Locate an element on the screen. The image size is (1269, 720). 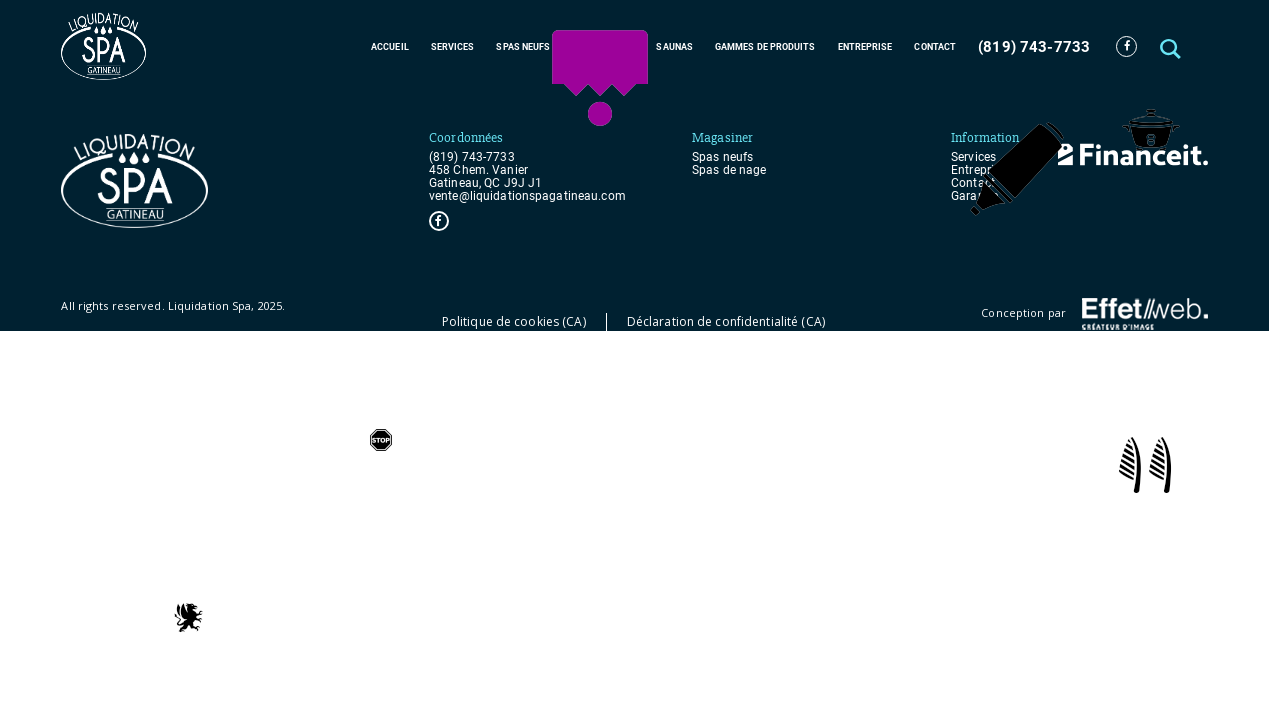
hieroglyph or ancient symbol representing the letter Y is located at coordinates (1145, 465).